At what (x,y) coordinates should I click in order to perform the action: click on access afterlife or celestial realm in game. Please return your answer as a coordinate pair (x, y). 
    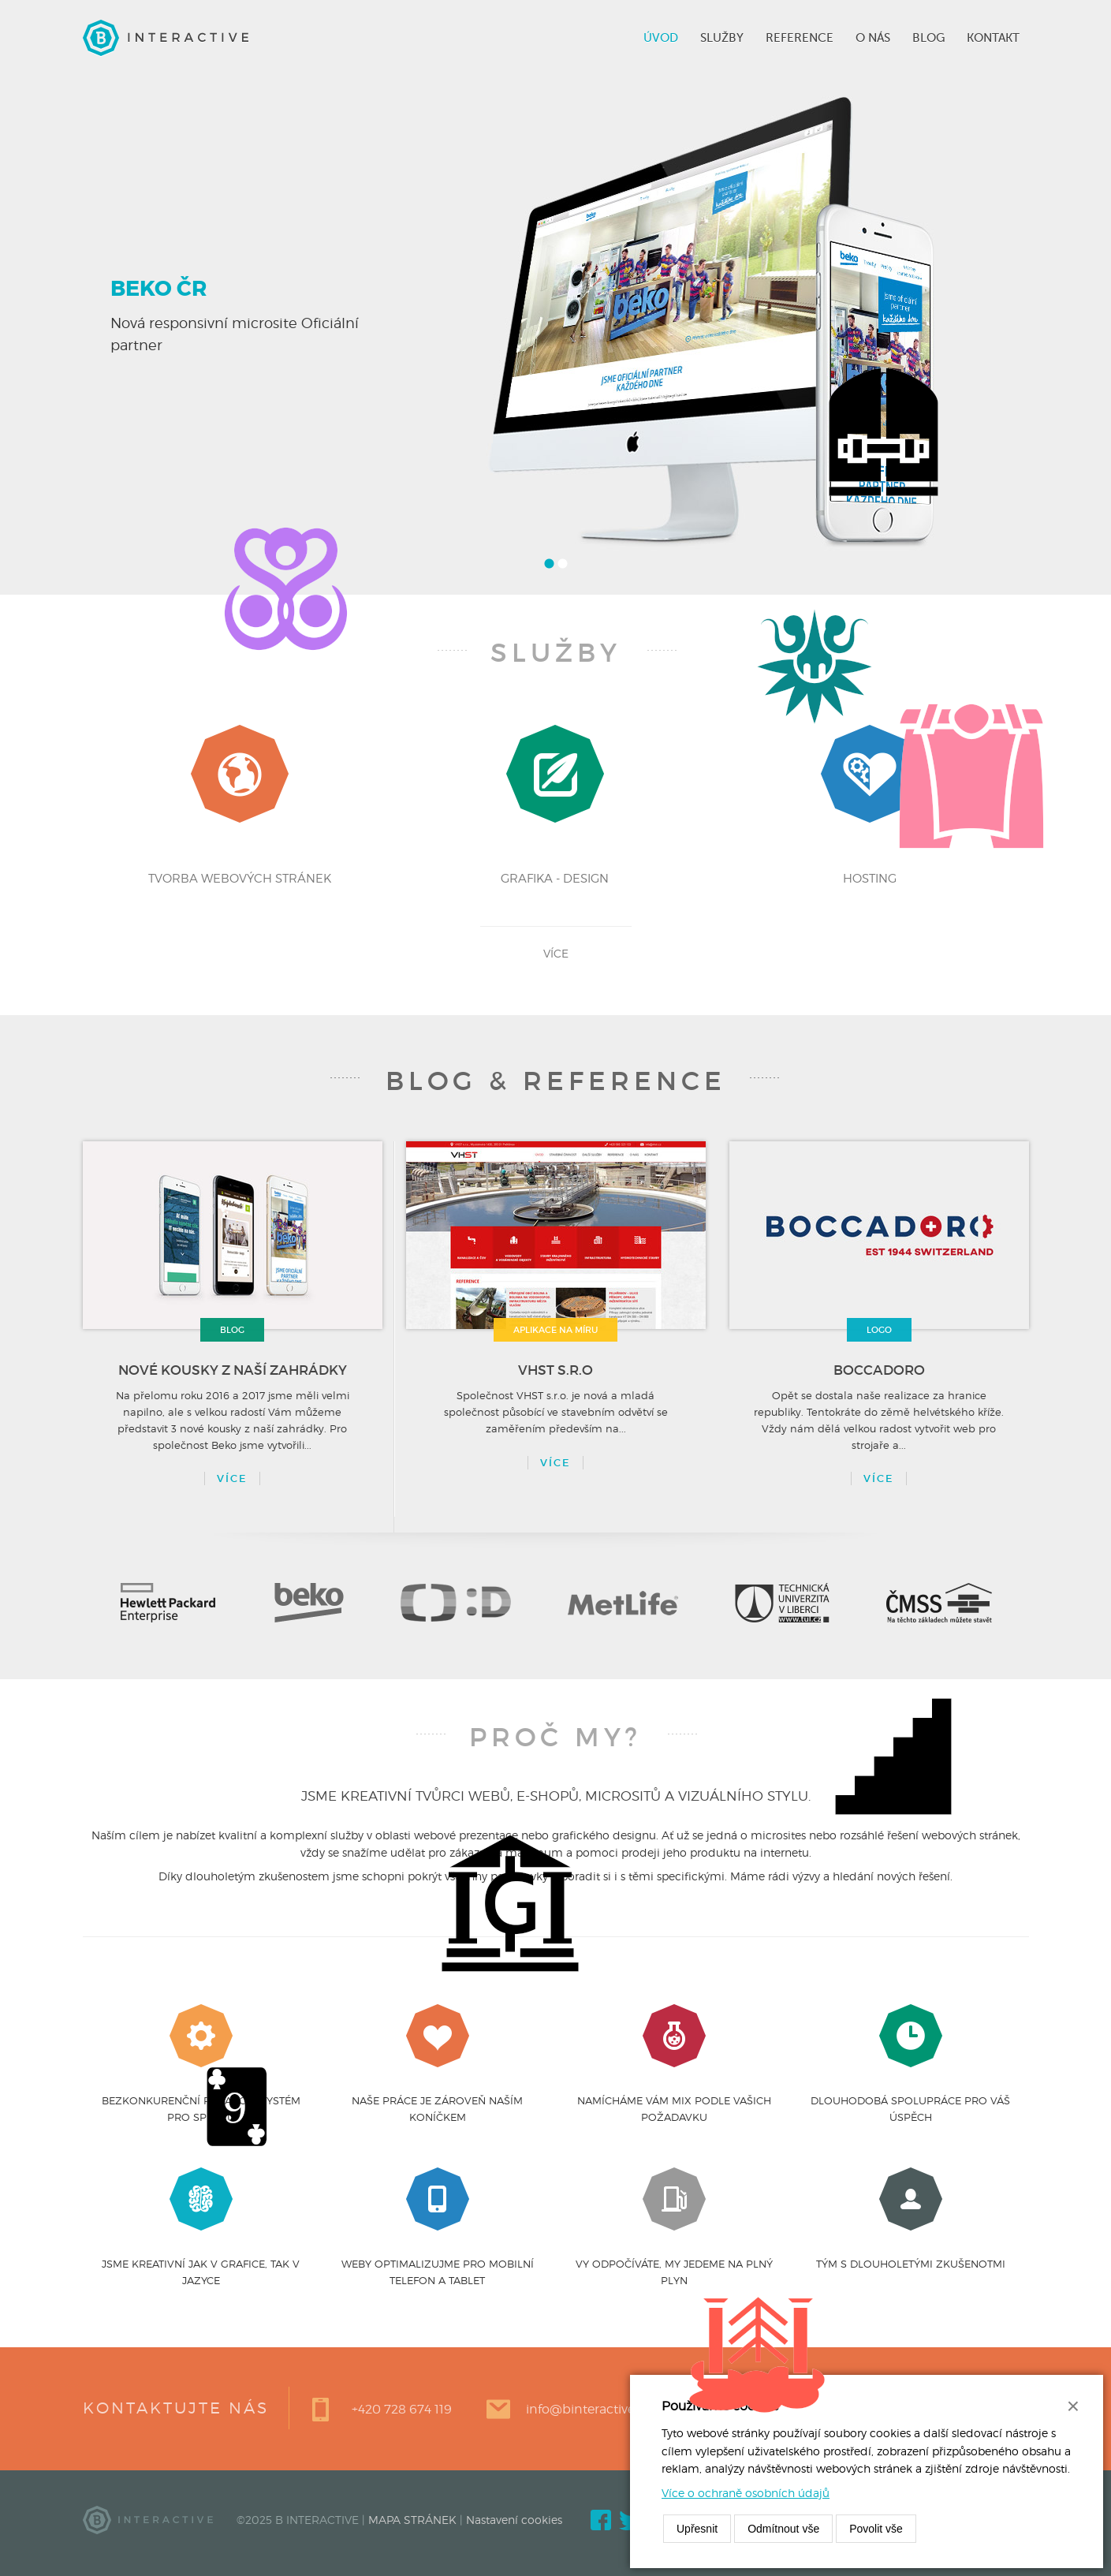
    Looking at the image, I should click on (758, 2354).